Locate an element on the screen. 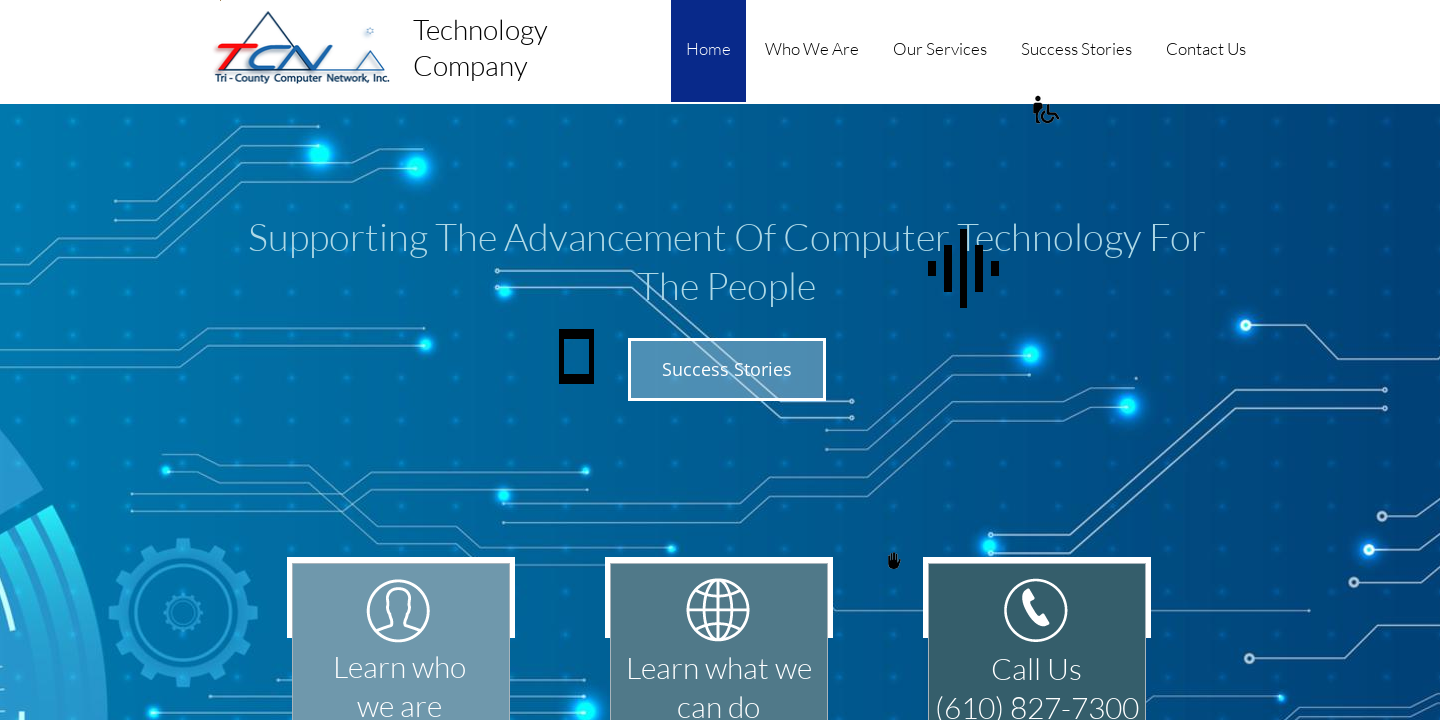 The image size is (1440, 720). wheelchair accessible pickup location is located at coordinates (1045, 109).